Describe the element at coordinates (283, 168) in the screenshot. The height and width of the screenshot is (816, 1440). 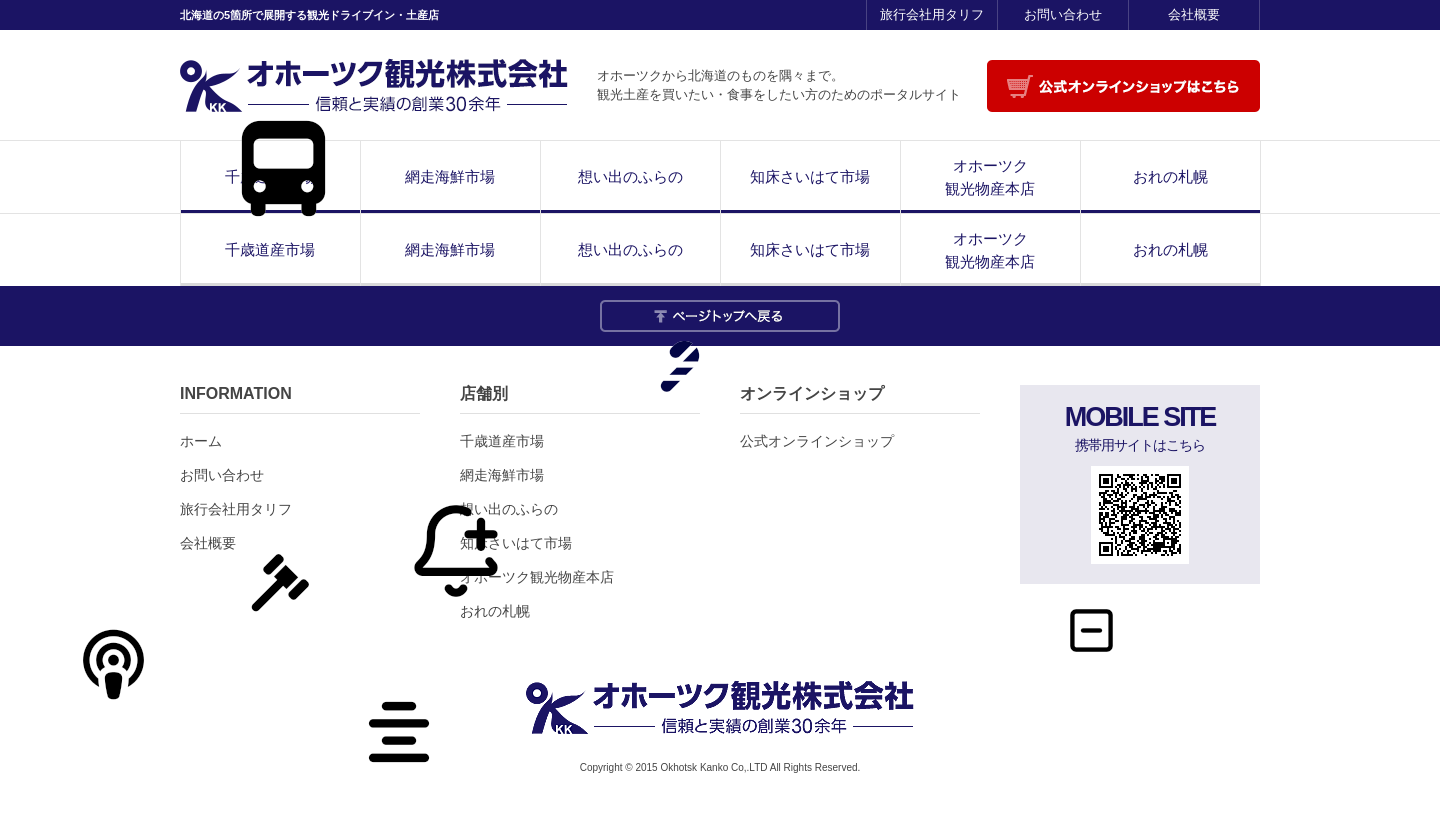
I see `view bus routes or schedules` at that location.